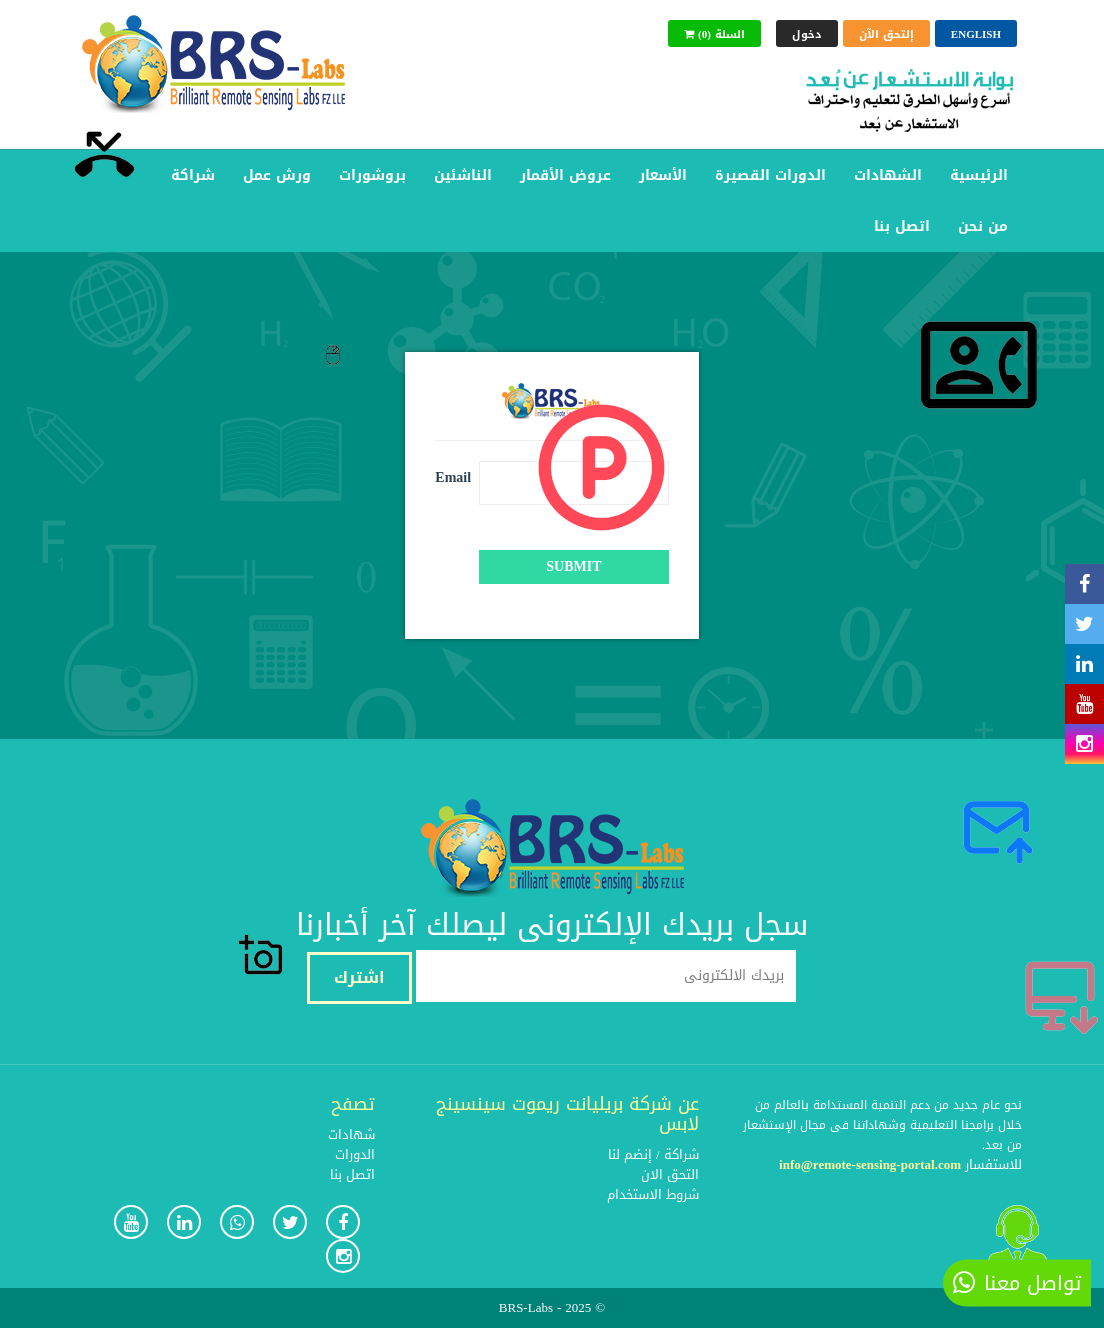 The width and height of the screenshot is (1104, 1328). I want to click on view contact's phone information, so click(979, 365).